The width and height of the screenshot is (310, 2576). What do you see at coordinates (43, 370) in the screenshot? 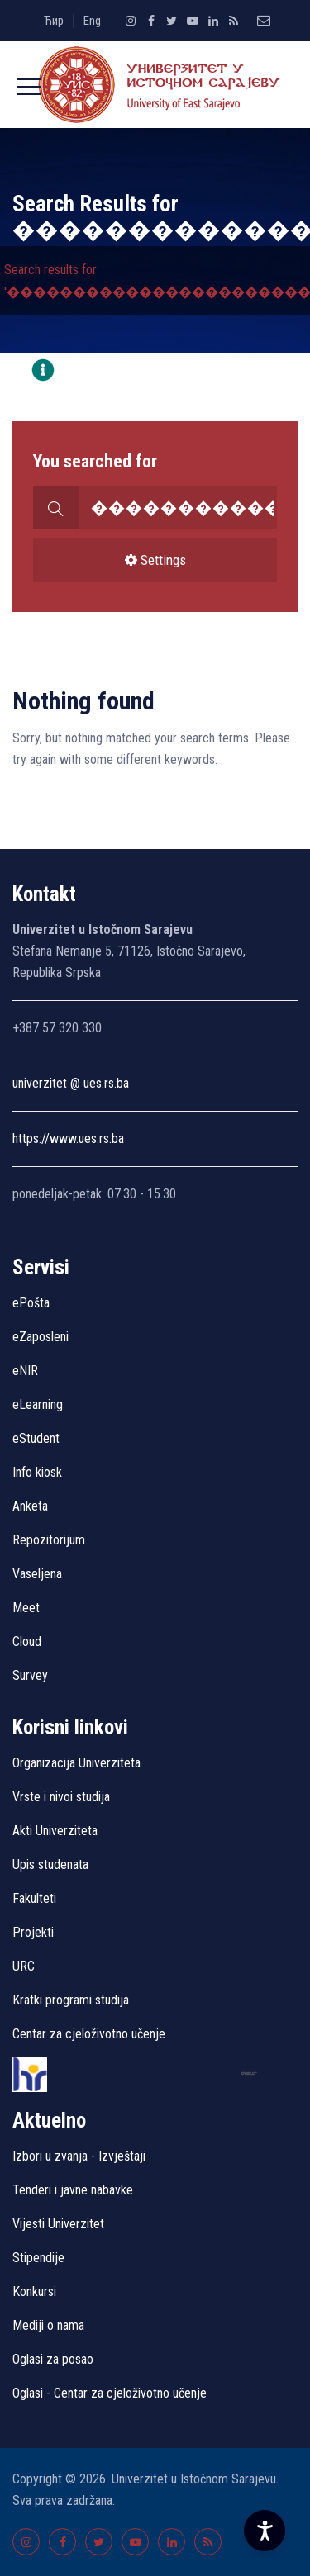
I see `view more information or details` at bounding box center [43, 370].